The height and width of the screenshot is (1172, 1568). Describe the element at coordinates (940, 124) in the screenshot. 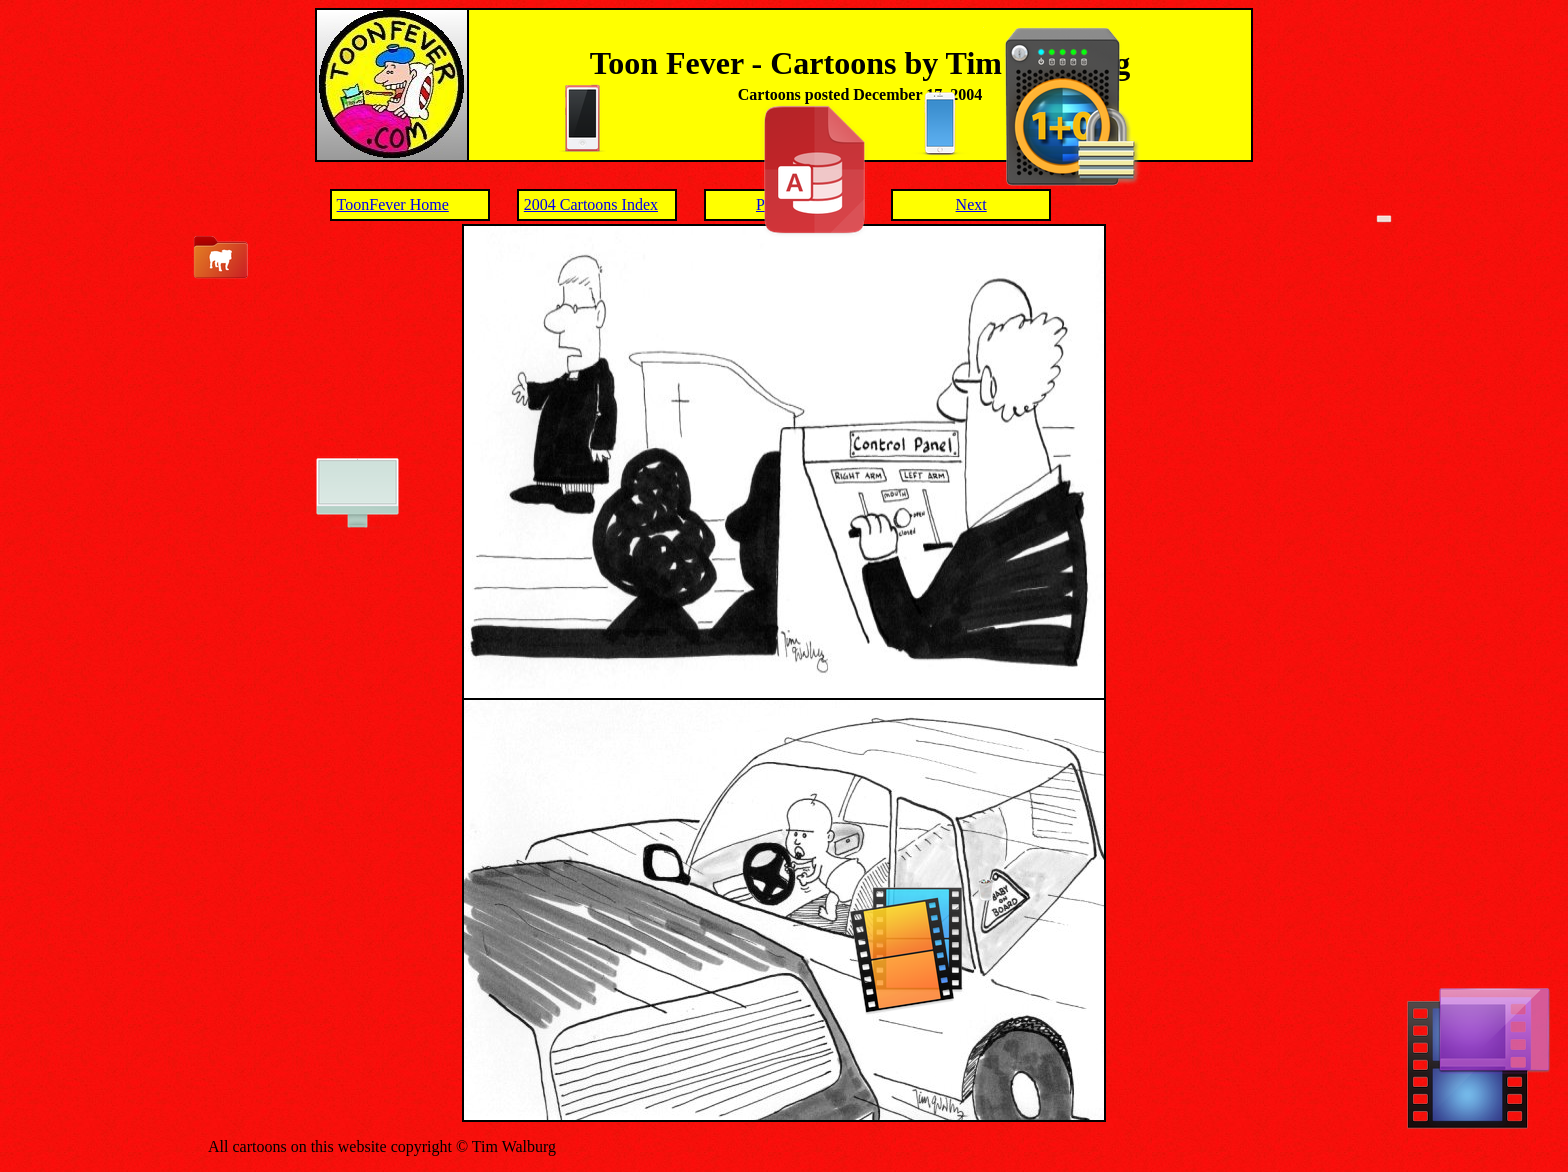

I see `connect or manage an iPhone device` at that location.